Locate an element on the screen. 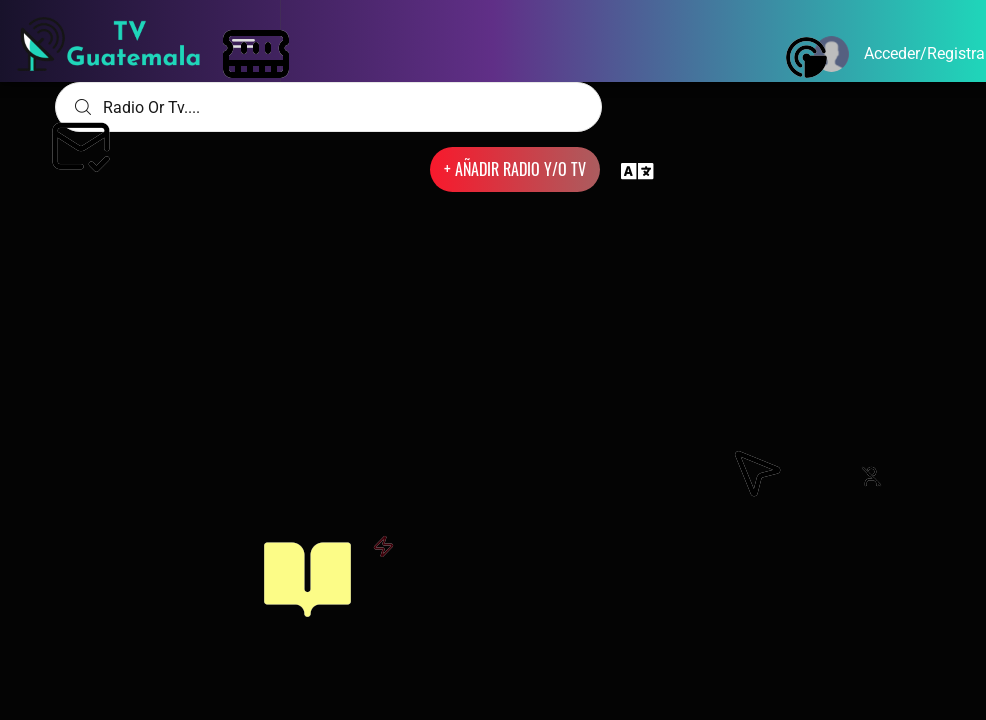 This screenshot has width=986, height=720. open reading mode or e-reader is located at coordinates (307, 573).